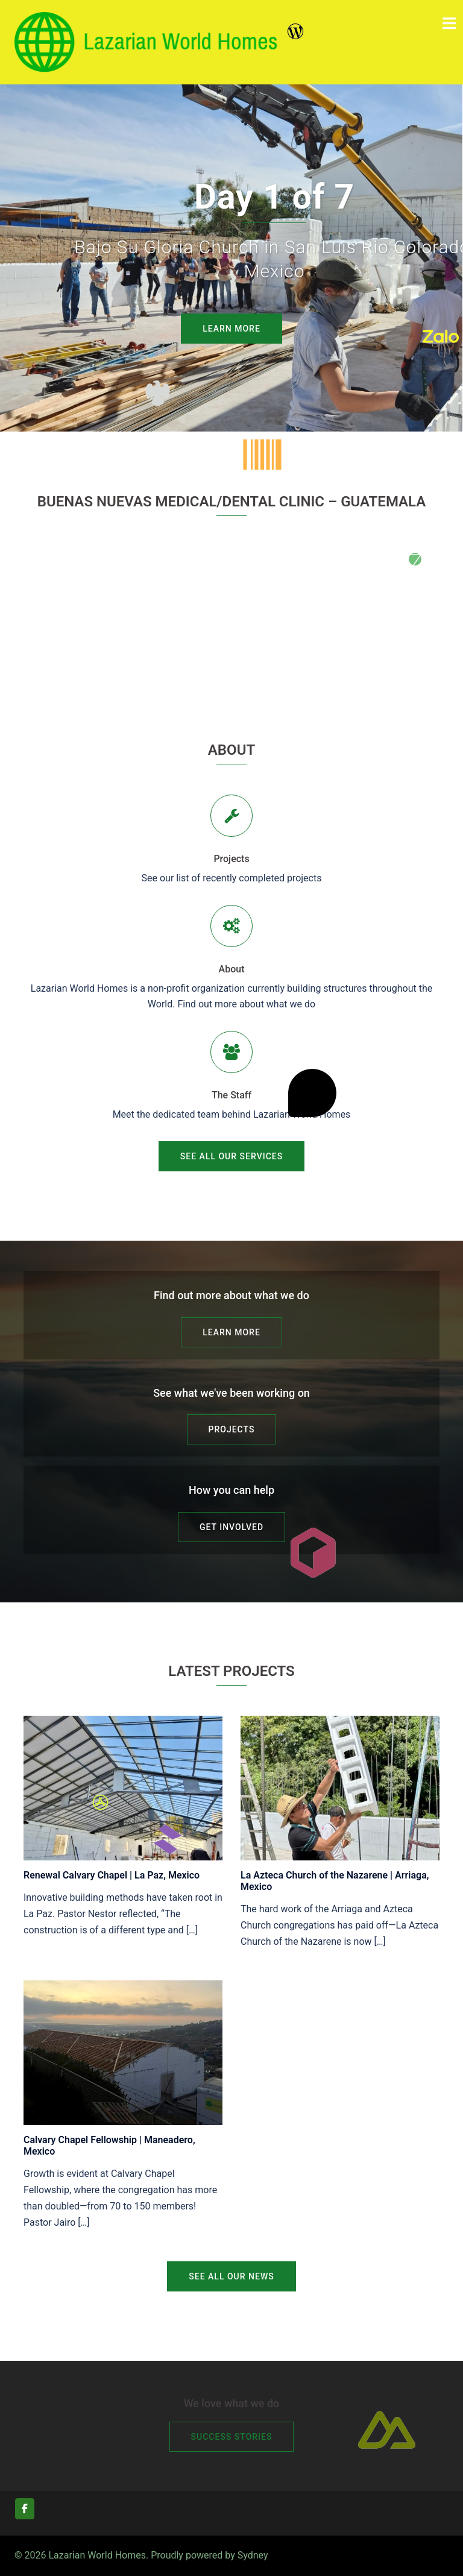 Image resolution: width=463 pixels, height=2576 pixels. Describe the element at coordinates (312, 1093) in the screenshot. I see `braintrust logo` at that location.